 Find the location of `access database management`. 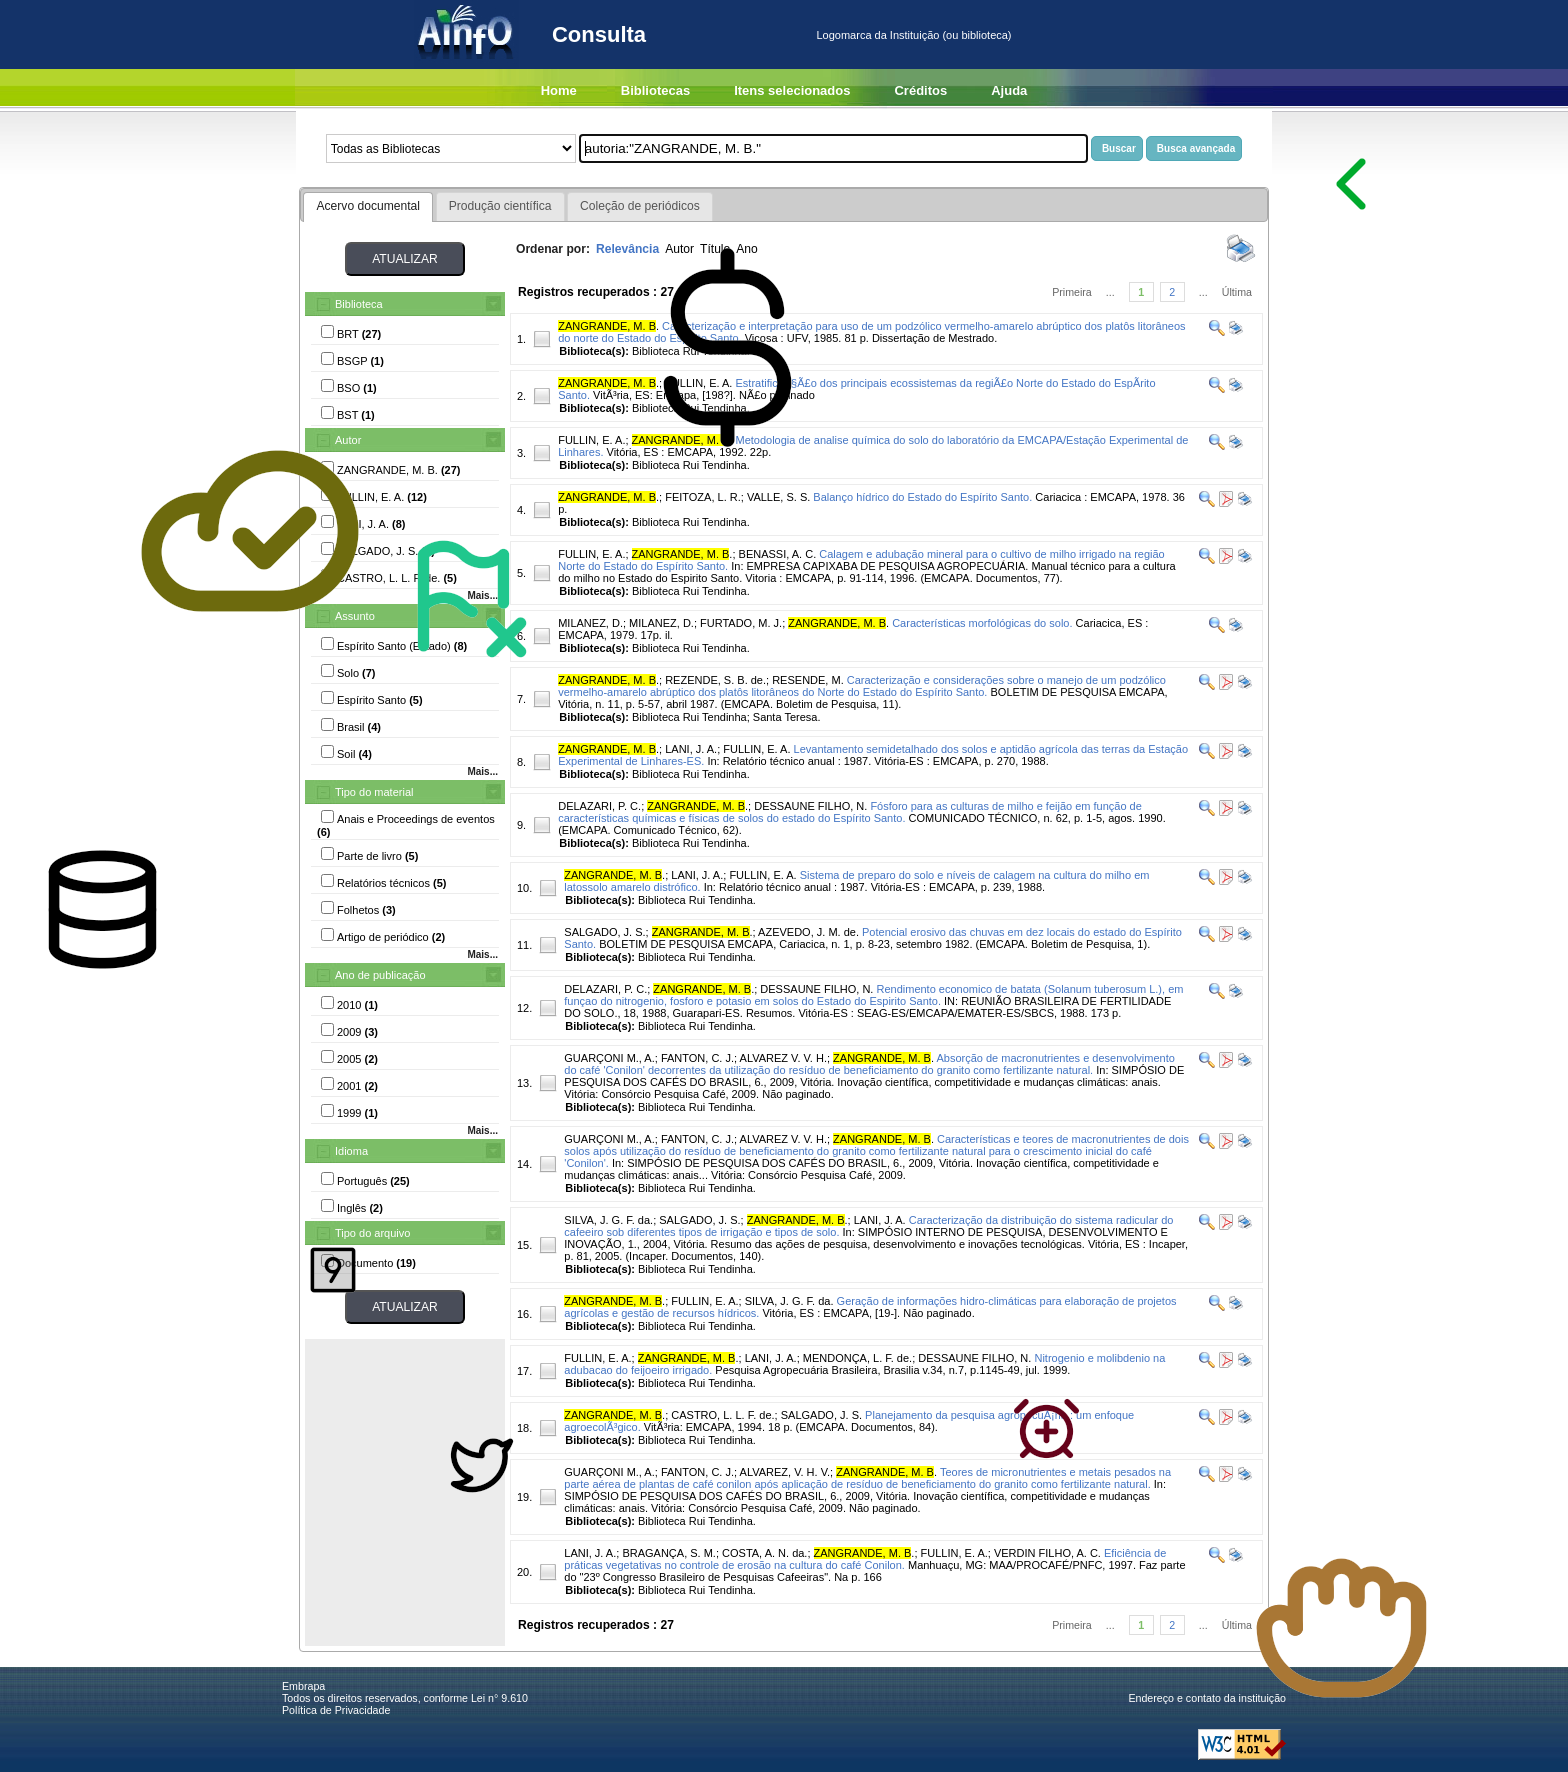

access database management is located at coordinates (102, 909).